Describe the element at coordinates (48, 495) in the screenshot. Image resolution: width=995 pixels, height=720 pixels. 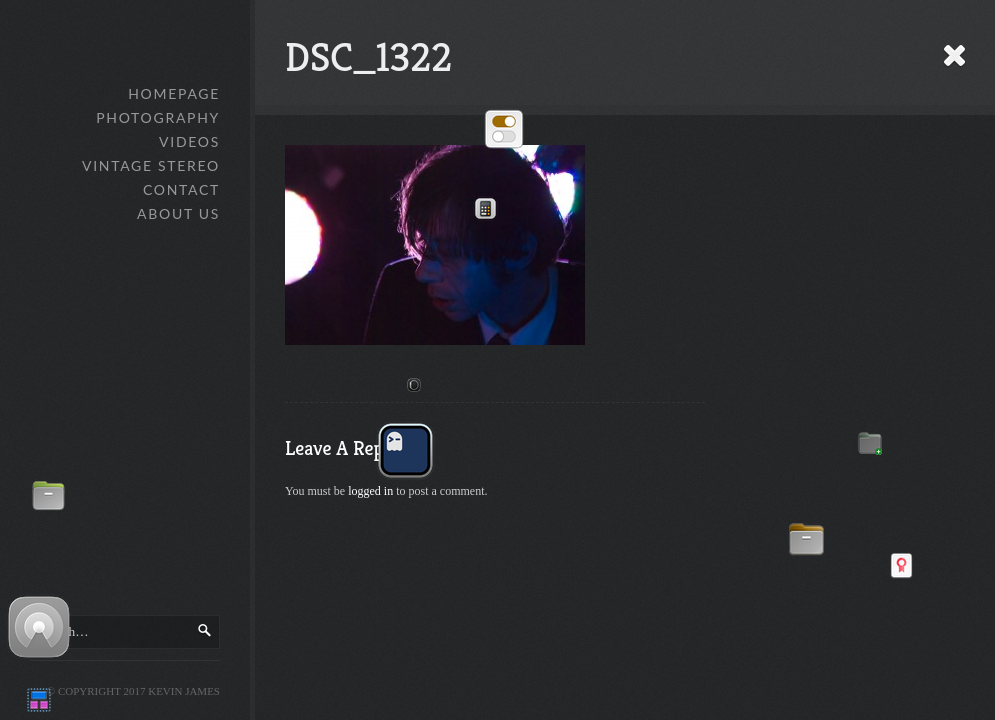
I see `open the file manager app` at that location.